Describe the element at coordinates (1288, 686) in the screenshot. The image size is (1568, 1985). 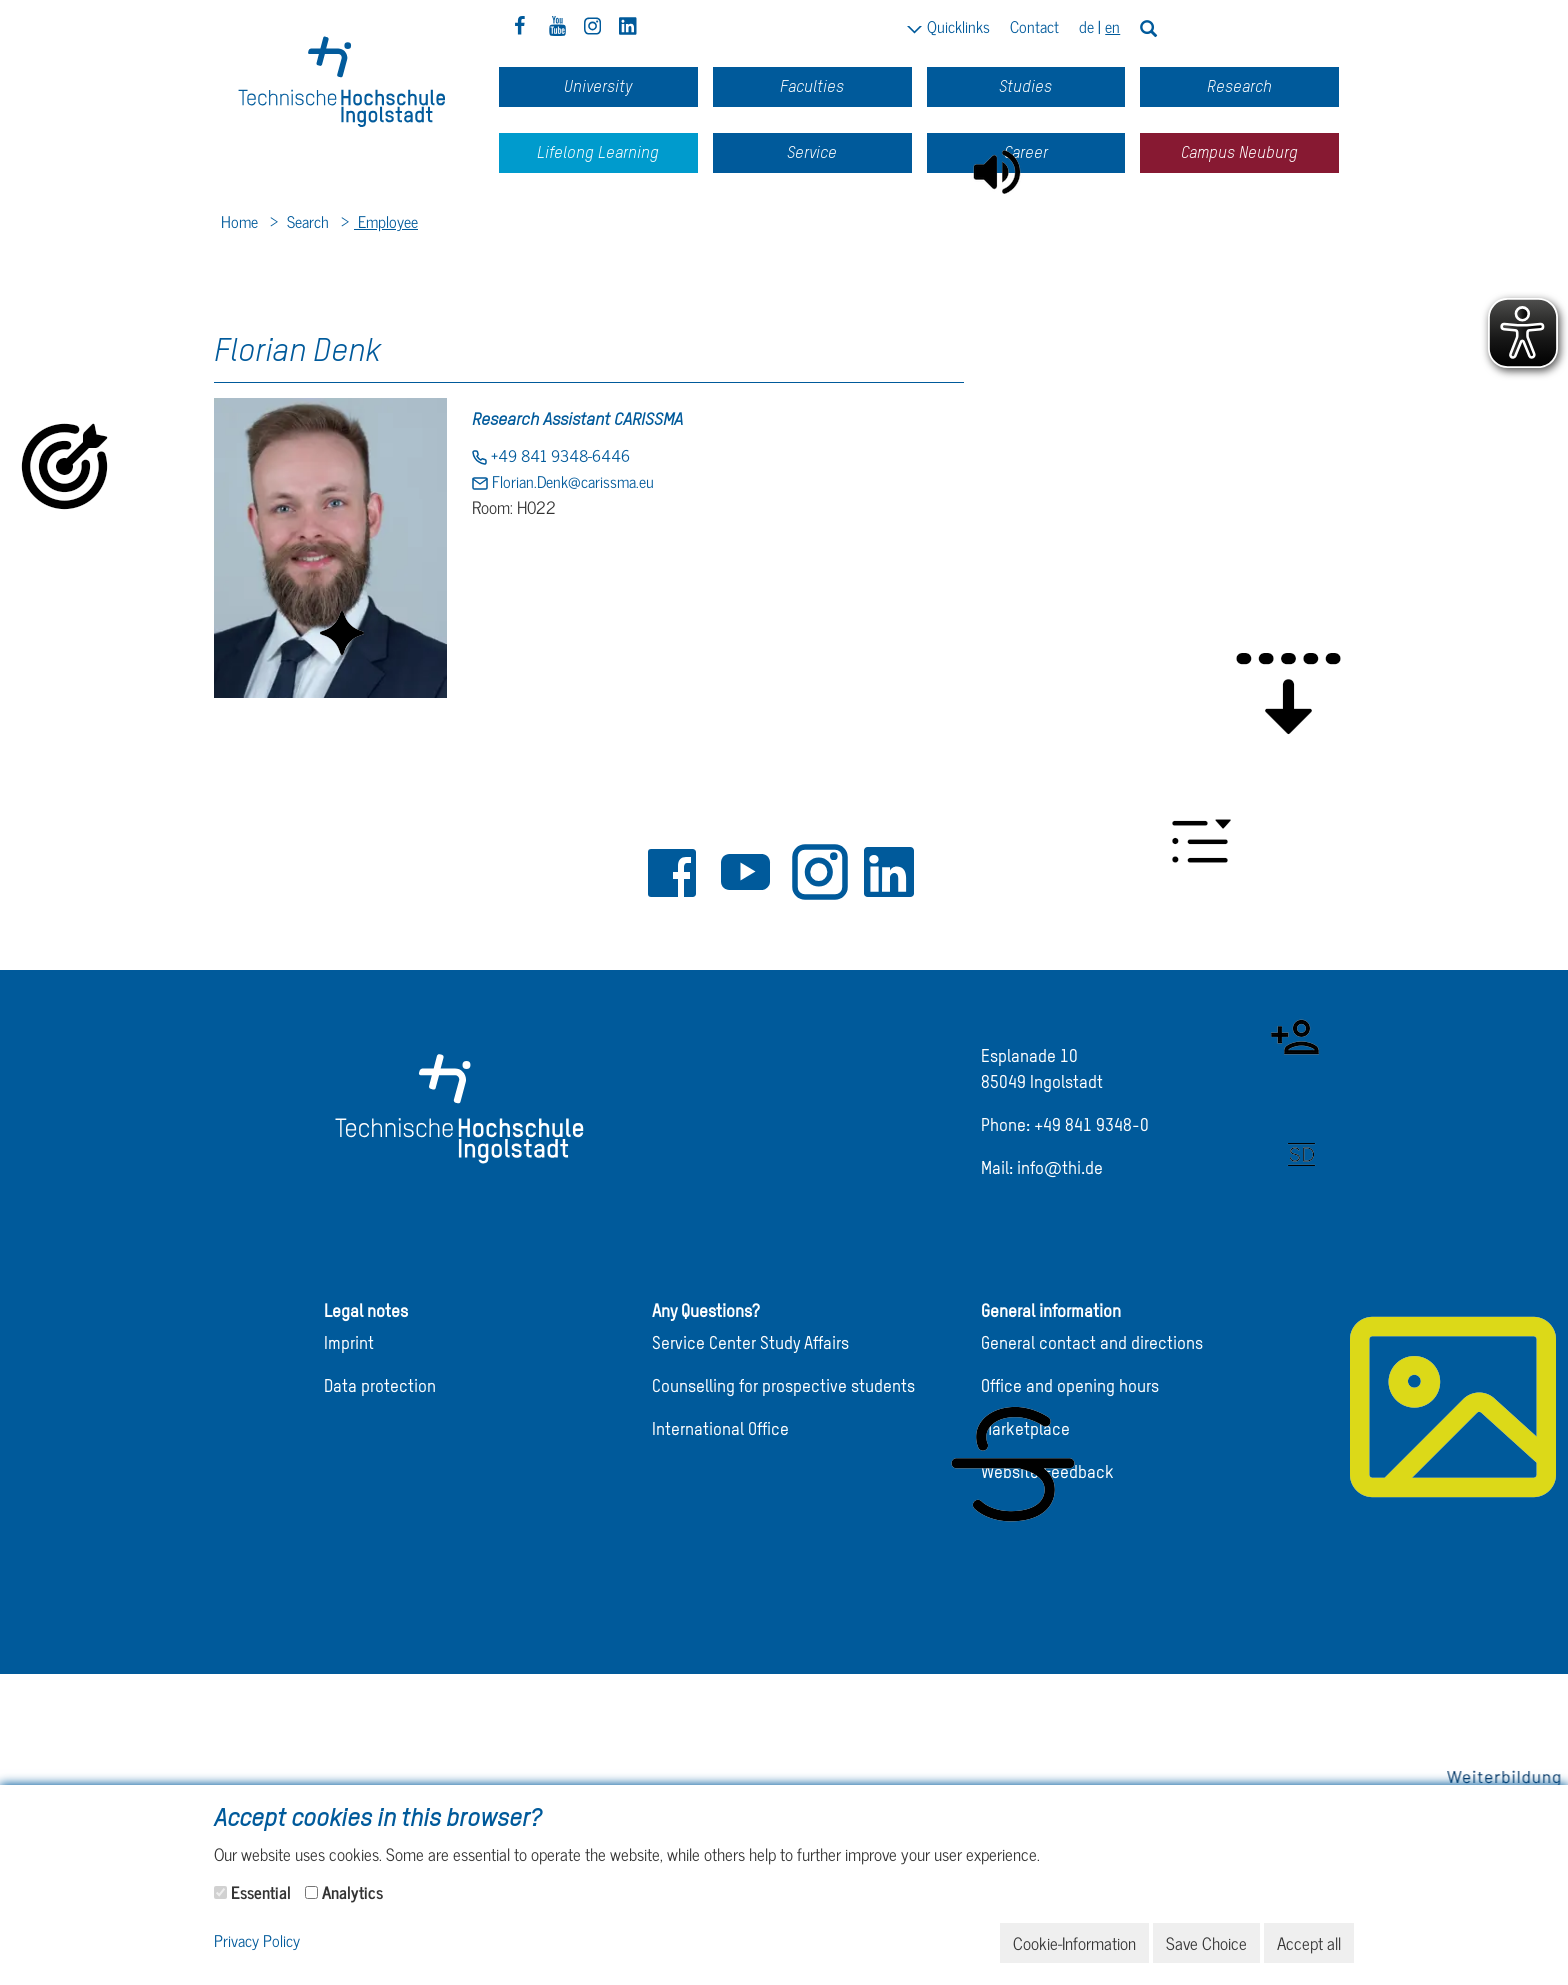
I see `expand collapsed content below` at that location.